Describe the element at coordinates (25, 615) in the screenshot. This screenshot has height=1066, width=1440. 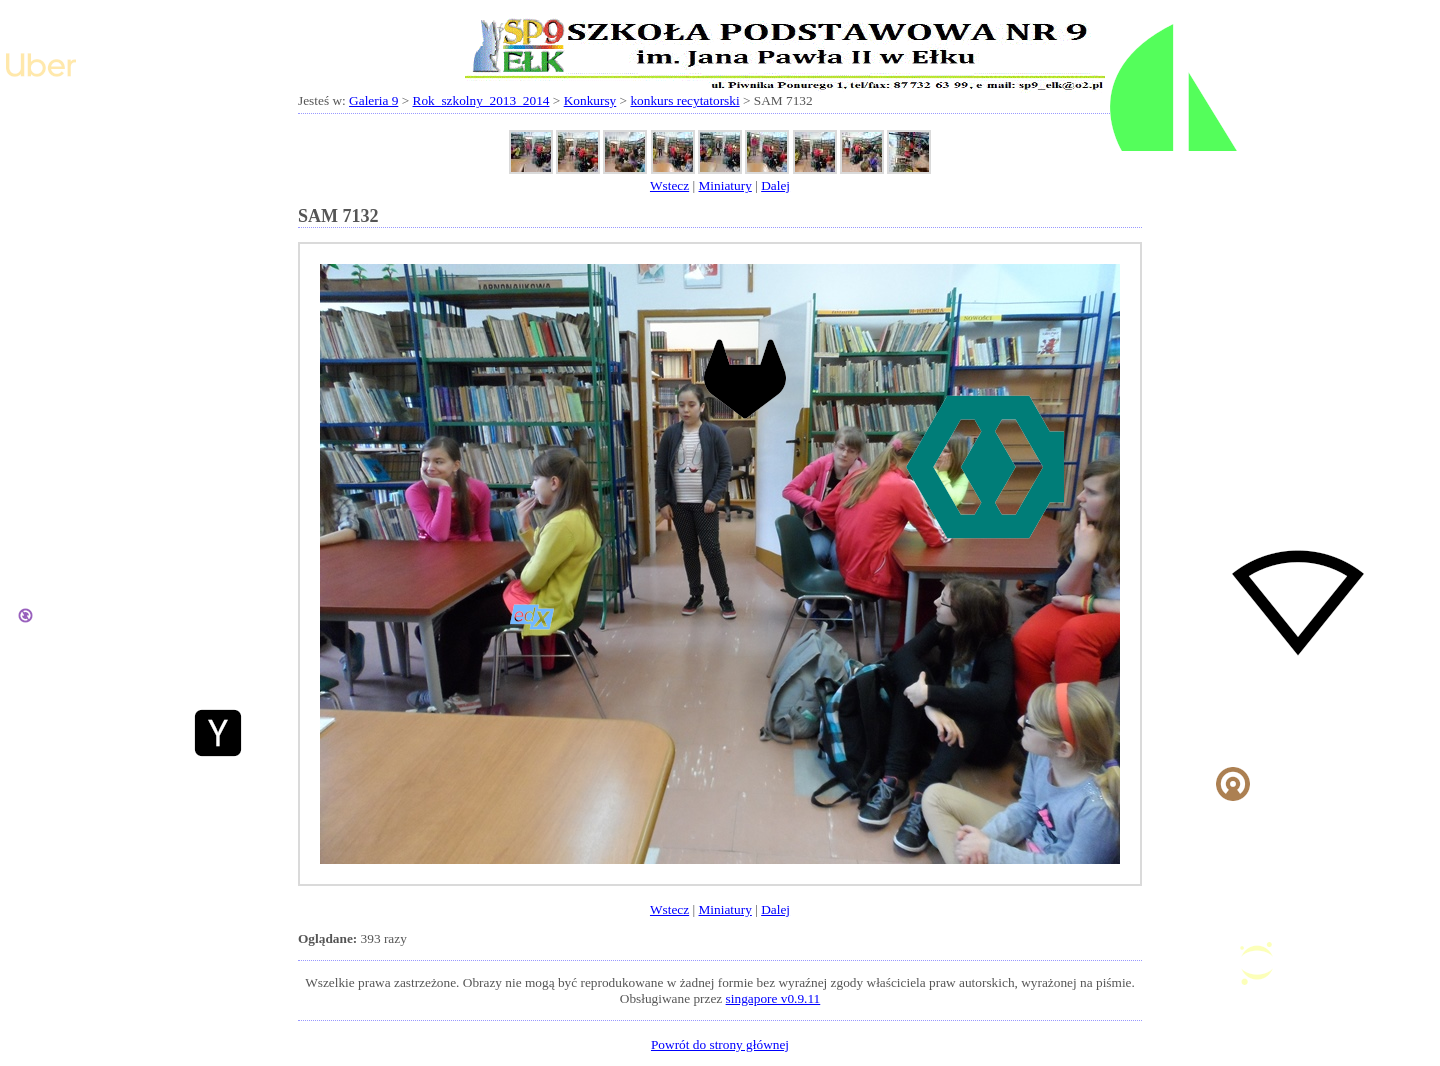
I see `disable auto-refresh` at that location.